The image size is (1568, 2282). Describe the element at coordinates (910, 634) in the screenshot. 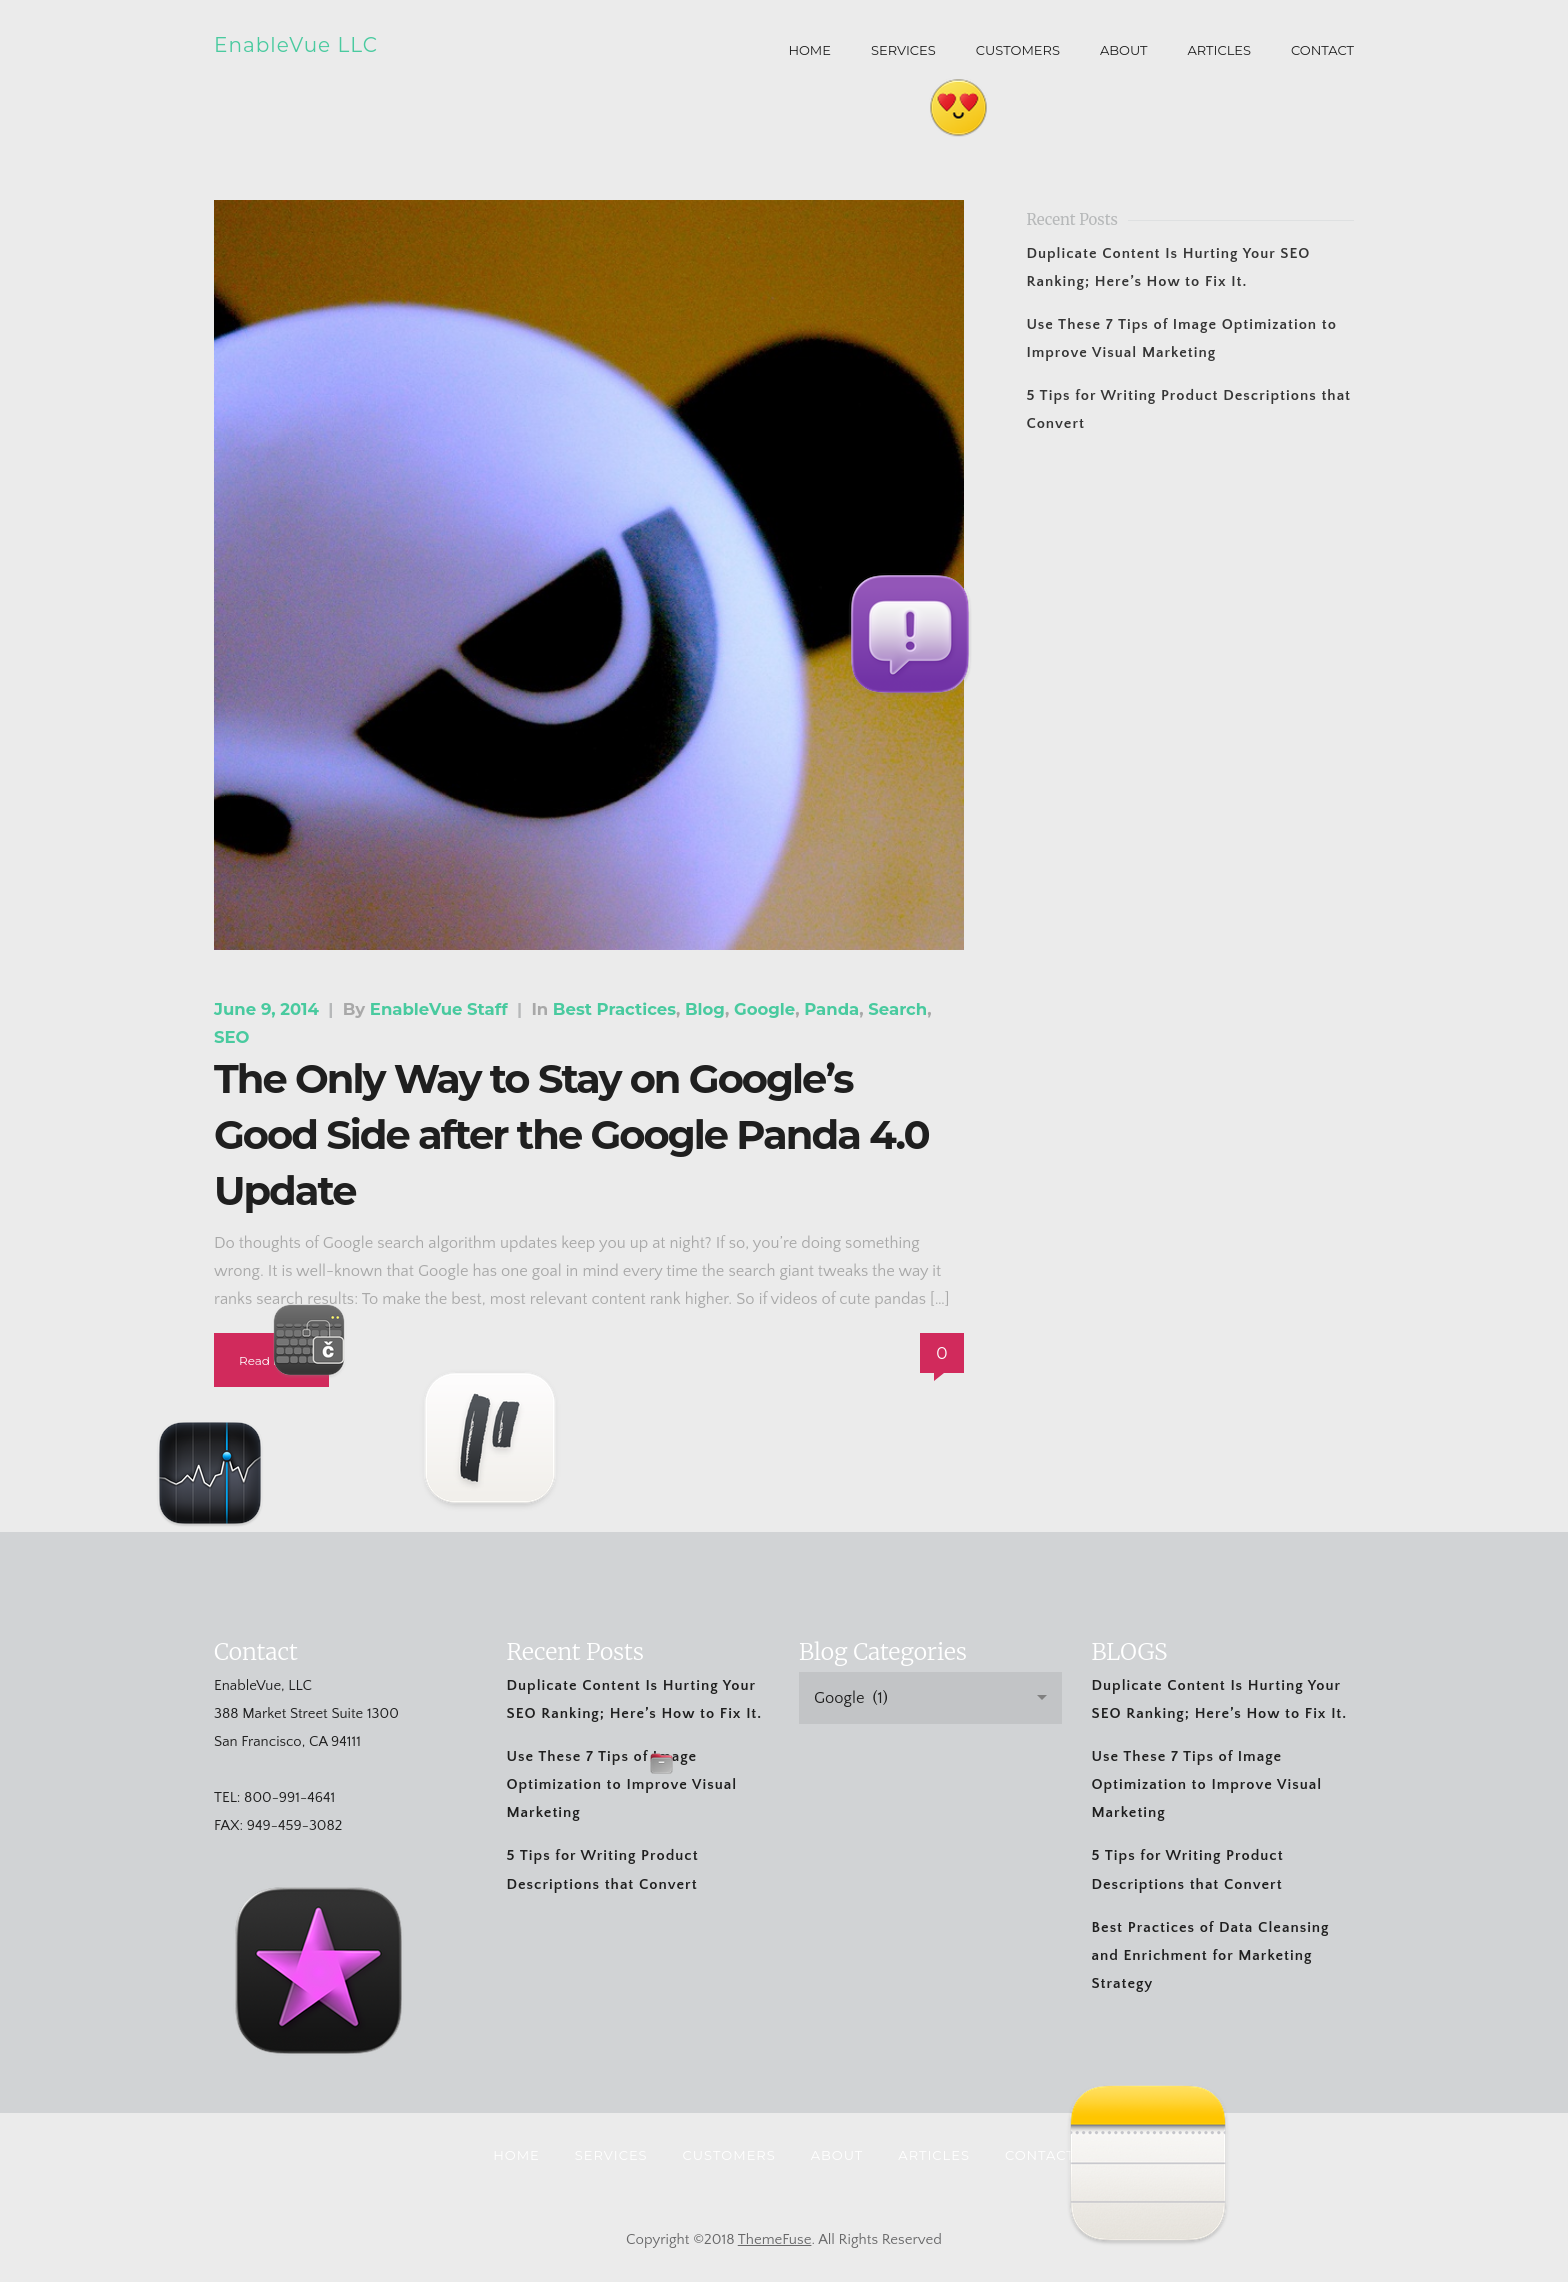

I see `open Feedback Assistant to submit bug reports to Apple` at that location.